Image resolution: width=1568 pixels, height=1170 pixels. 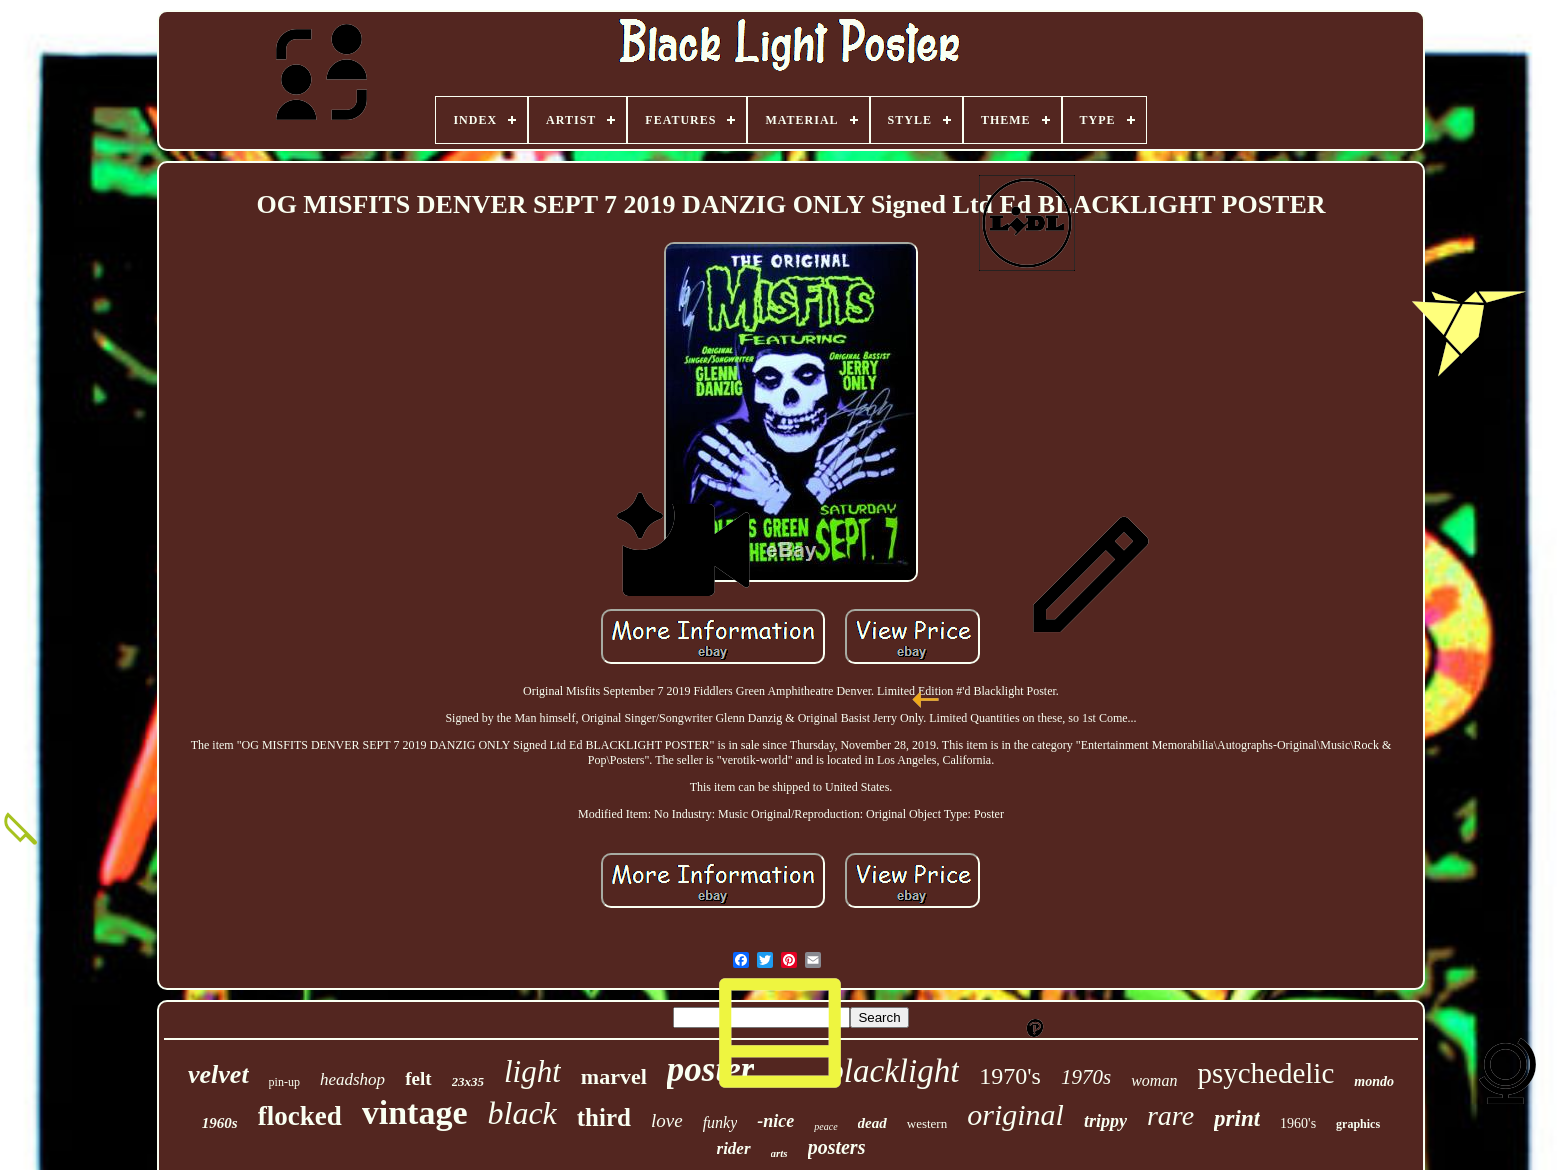 I want to click on peer-to-peer transfer or payment, so click(x=321, y=74).